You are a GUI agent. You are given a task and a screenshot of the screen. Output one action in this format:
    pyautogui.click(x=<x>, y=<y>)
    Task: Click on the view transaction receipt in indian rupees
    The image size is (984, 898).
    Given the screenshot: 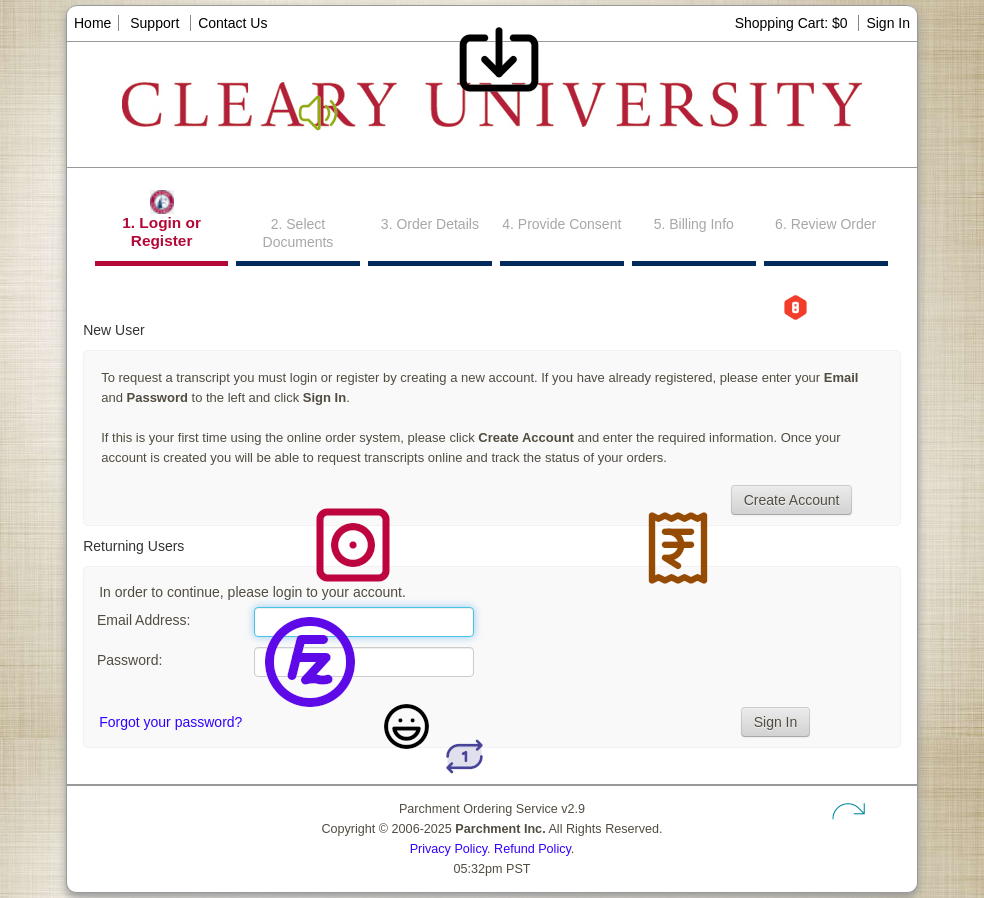 What is the action you would take?
    pyautogui.click(x=678, y=548)
    